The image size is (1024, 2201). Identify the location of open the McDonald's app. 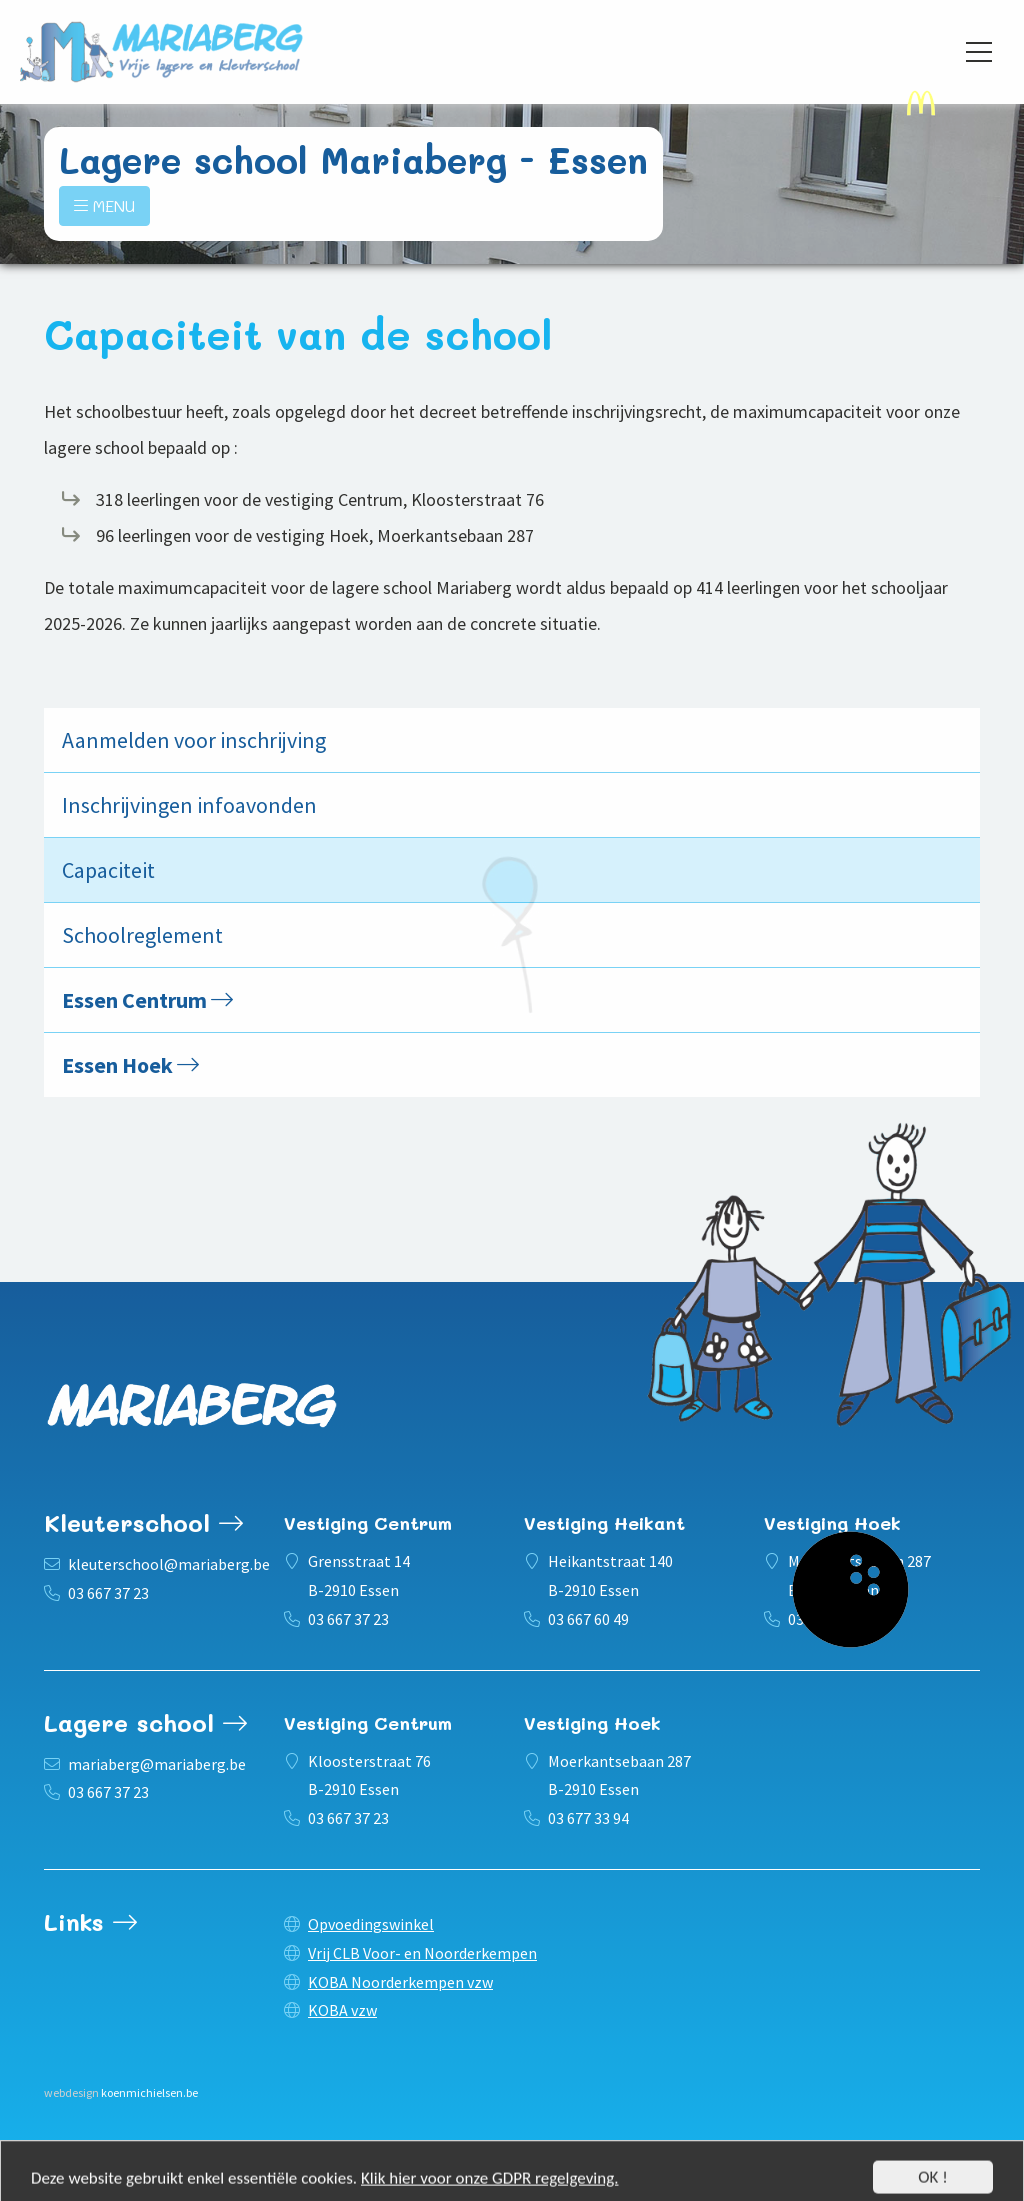
(921, 103).